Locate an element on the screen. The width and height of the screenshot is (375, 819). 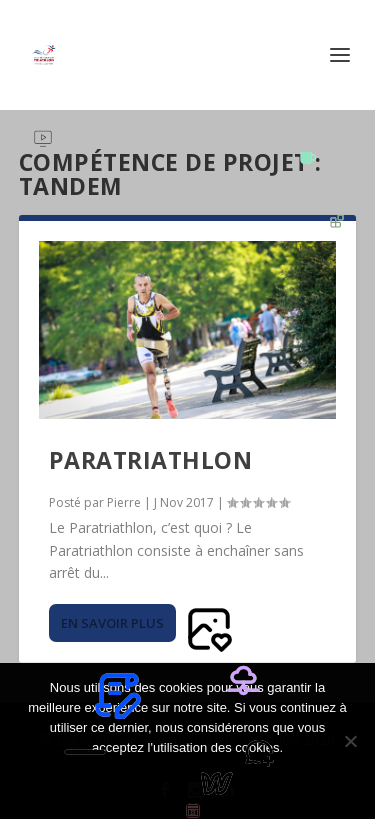
cancel or delete a scheduled event is located at coordinates (193, 811).